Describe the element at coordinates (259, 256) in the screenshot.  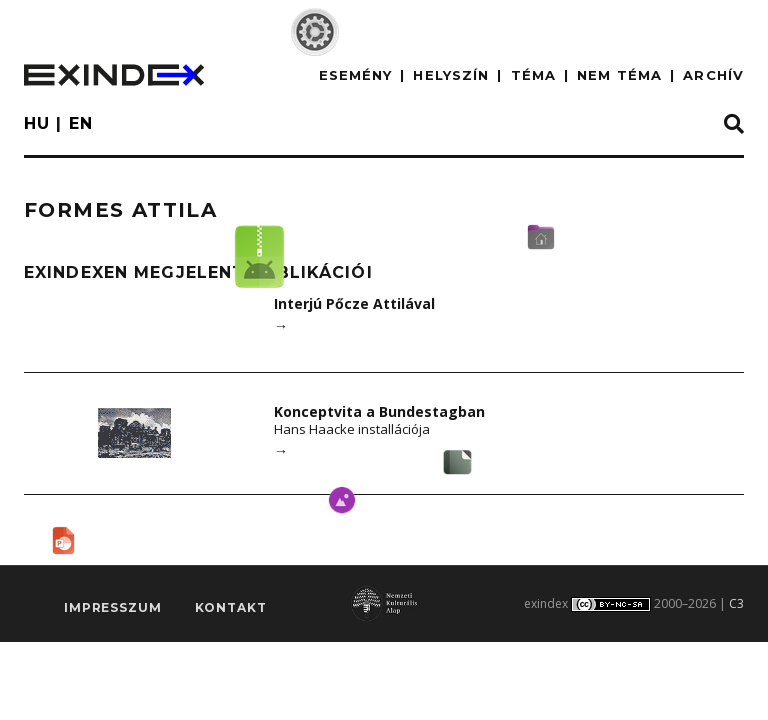
I see `android application package file (APK)` at that location.